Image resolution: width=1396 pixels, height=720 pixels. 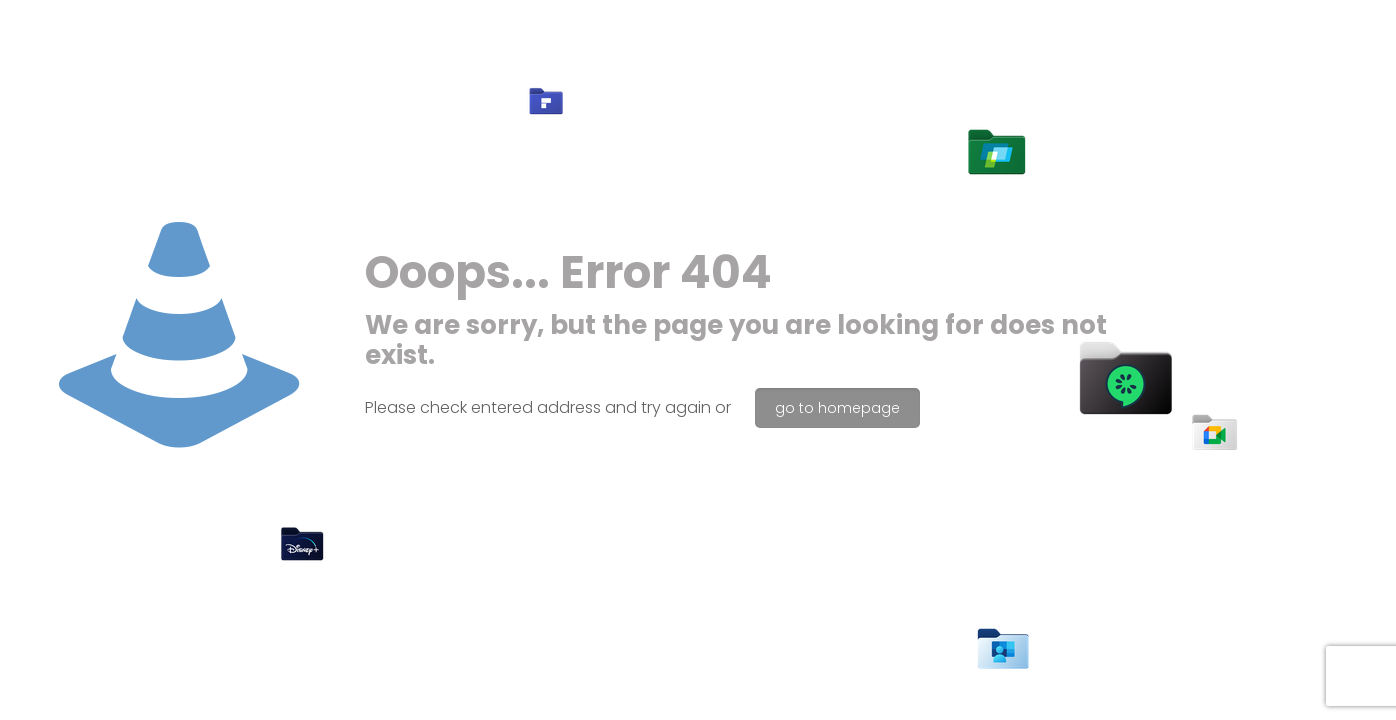 I want to click on open disney+ media folder, so click(x=302, y=545).